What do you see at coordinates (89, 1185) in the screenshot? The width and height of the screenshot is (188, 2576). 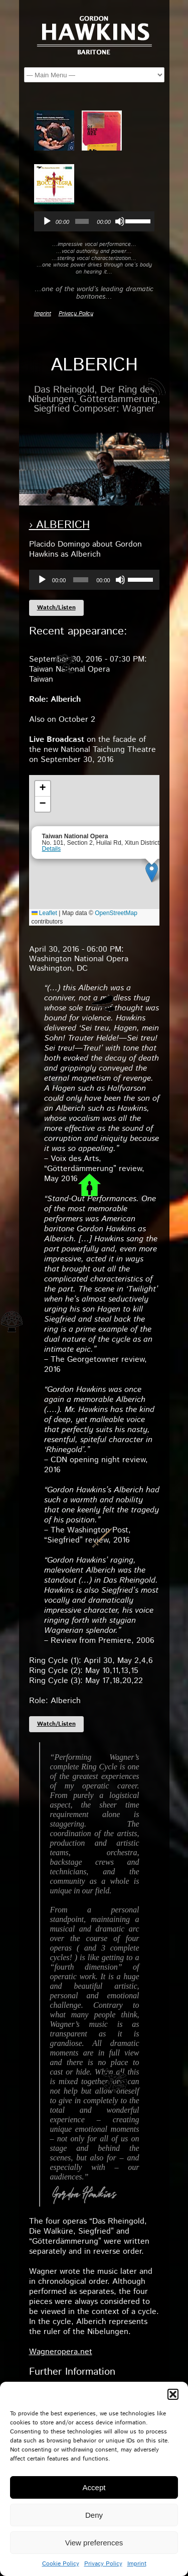 I see `view player home base or headquarters` at bounding box center [89, 1185].